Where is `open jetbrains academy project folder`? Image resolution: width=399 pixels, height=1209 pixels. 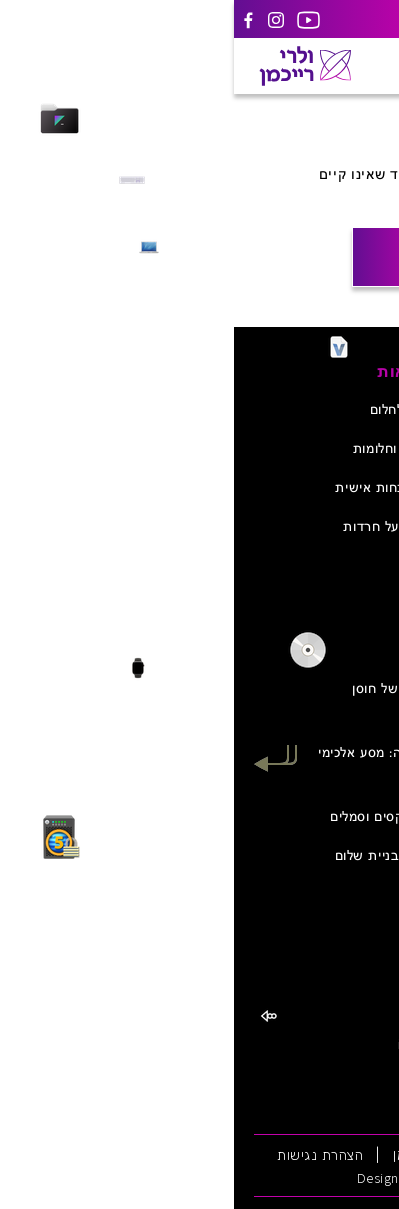
open jetbrains academy project folder is located at coordinates (59, 119).